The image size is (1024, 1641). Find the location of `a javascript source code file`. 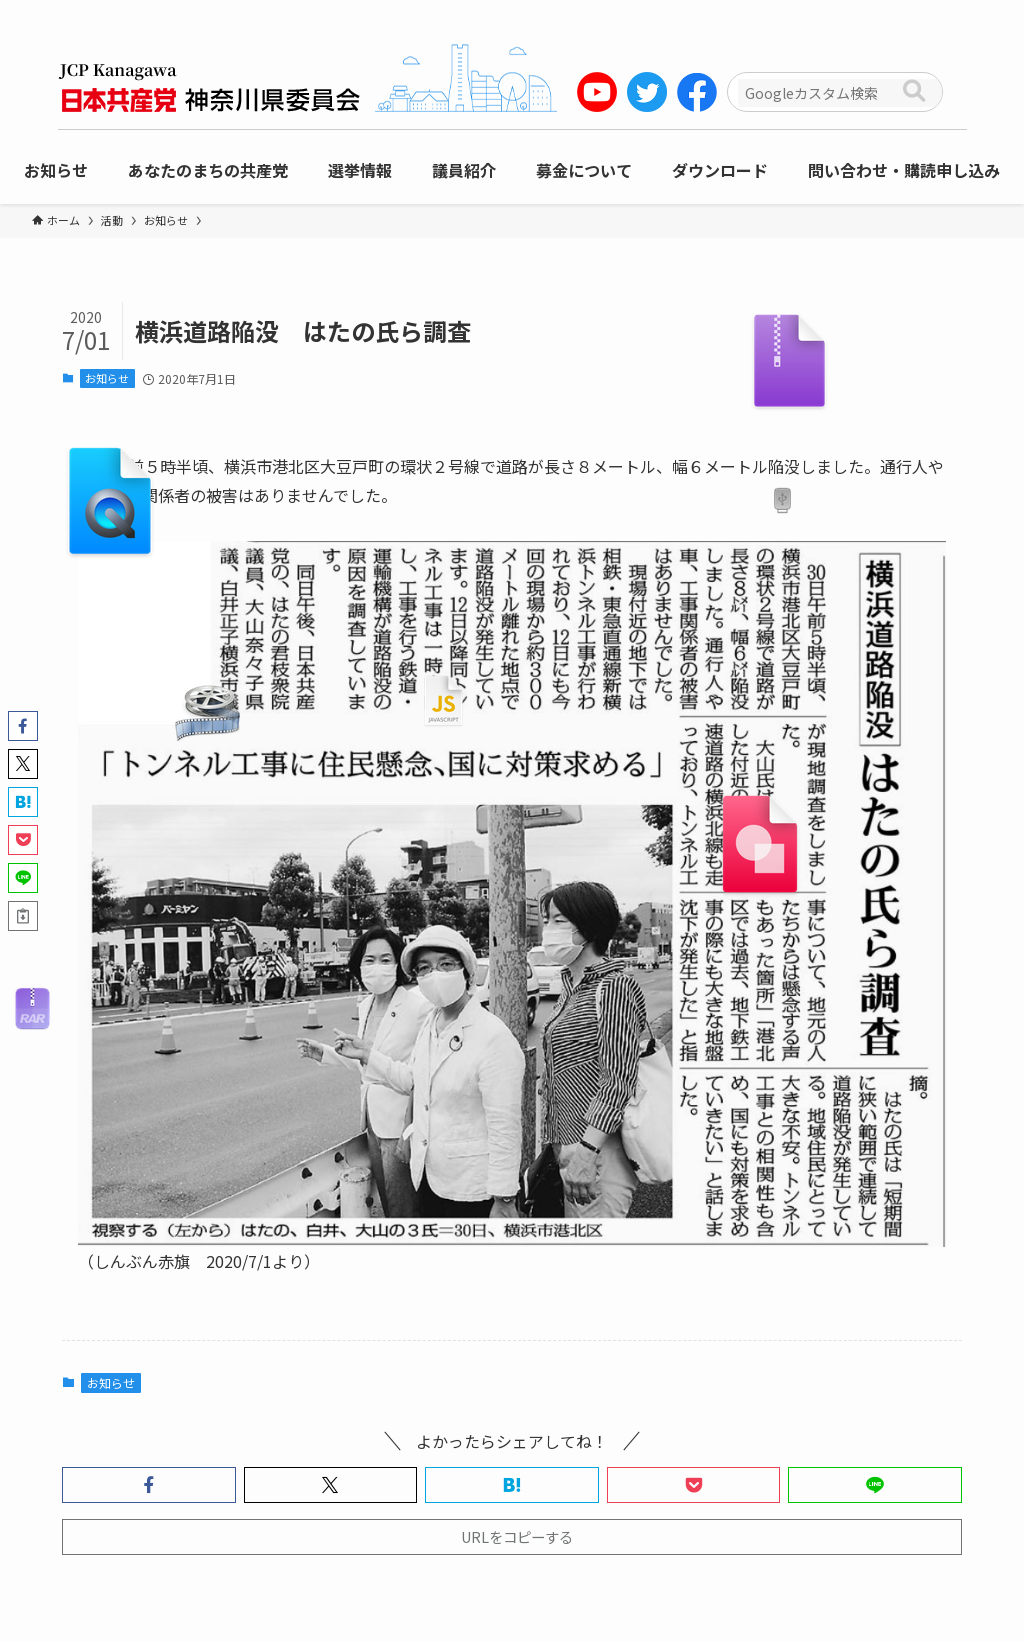

a javascript source code file is located at coordinates (443, 701).